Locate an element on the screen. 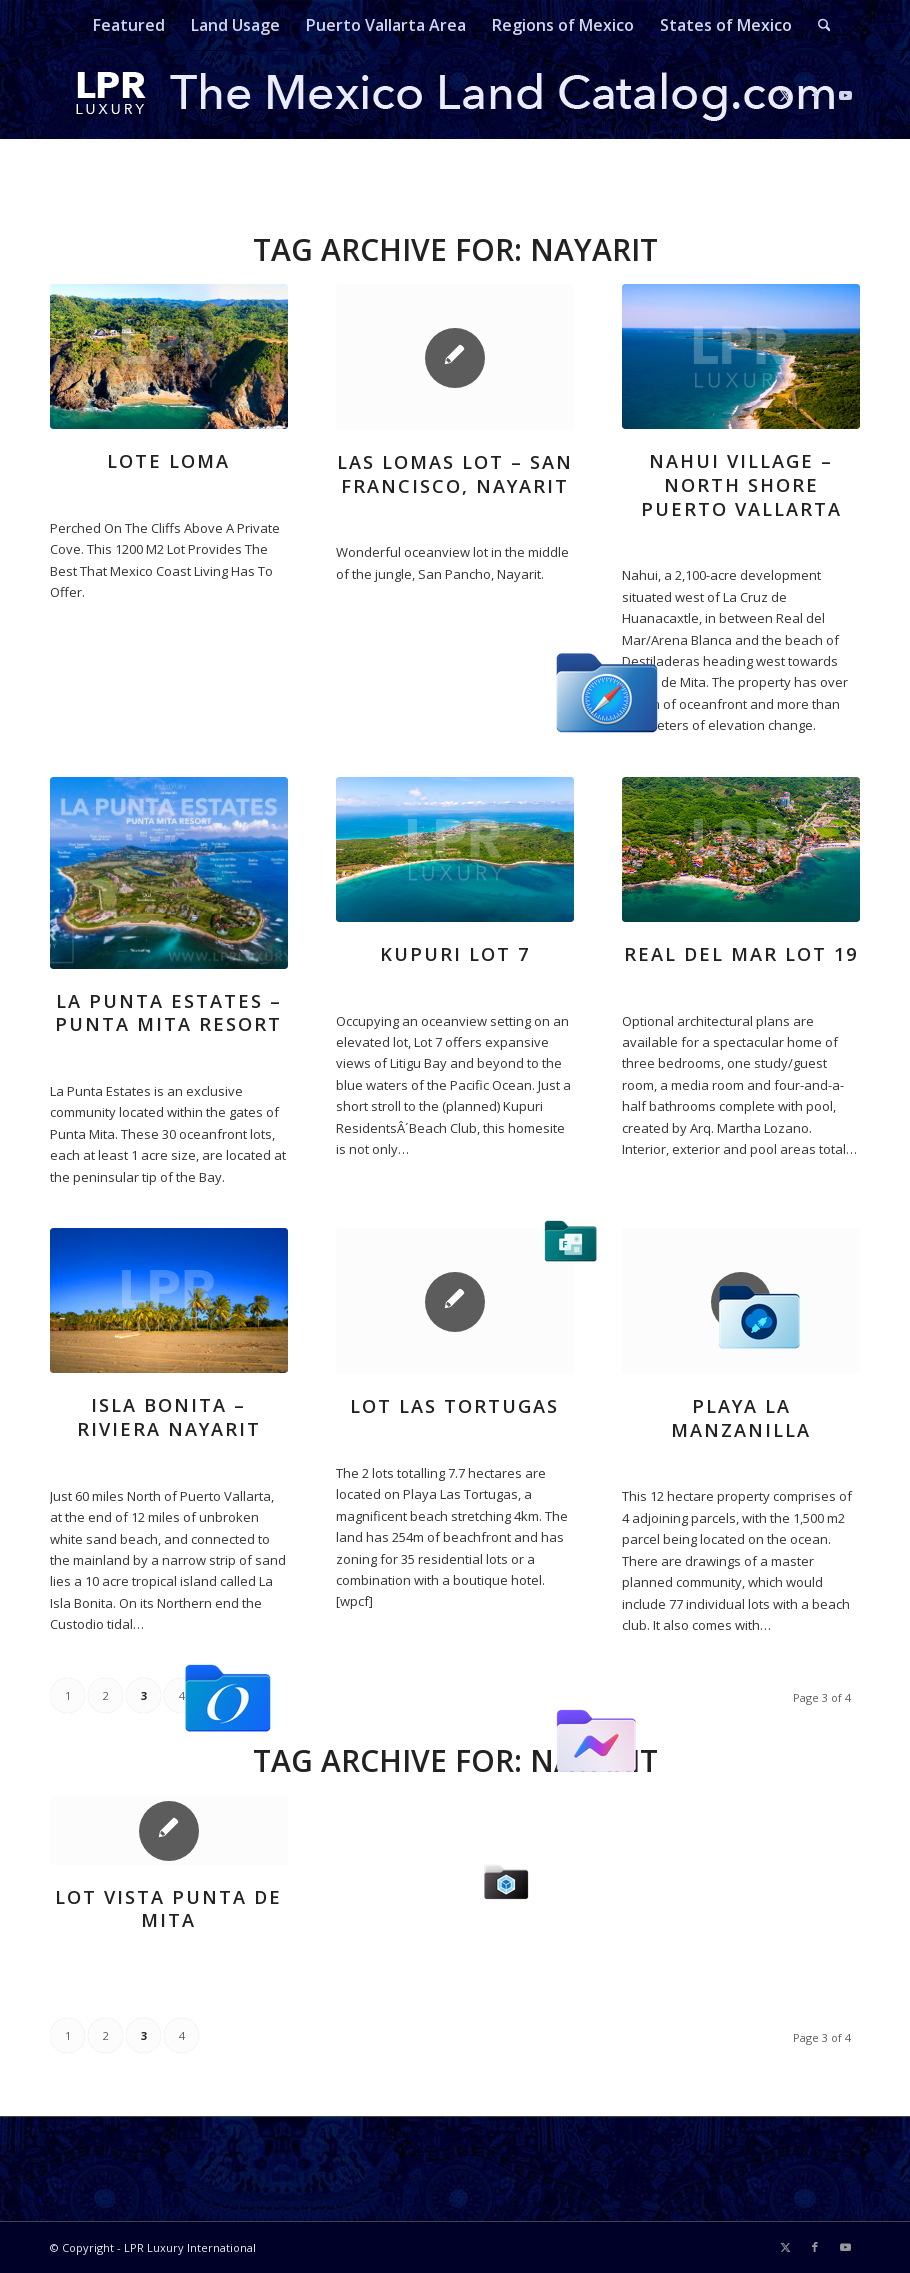  open the IObit application folder is located at coordinates (227, 1700).